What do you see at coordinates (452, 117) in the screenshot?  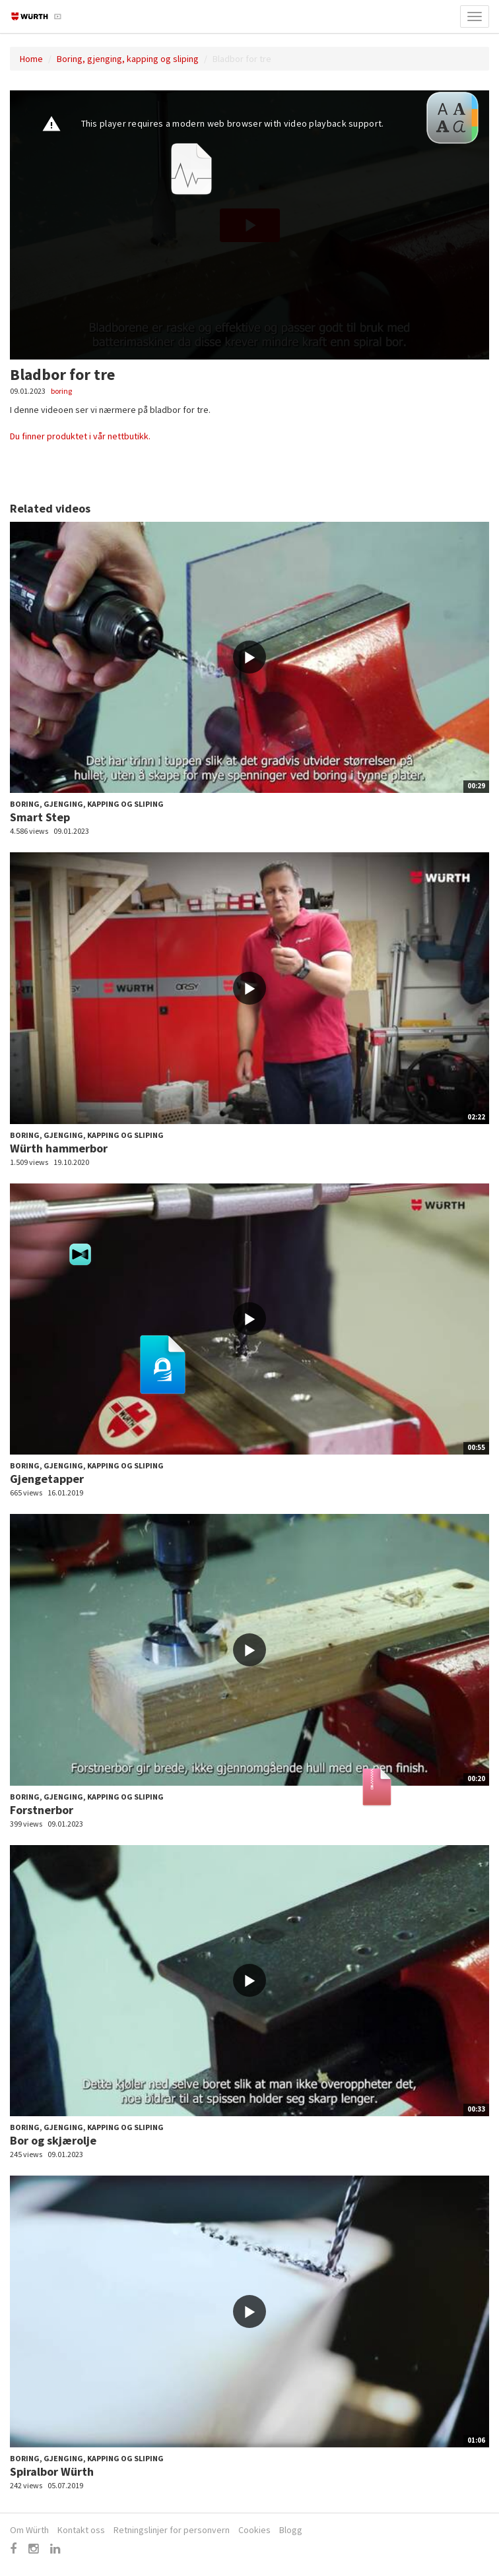 I see `open the fonts management app` at bounding box center [452, 117].